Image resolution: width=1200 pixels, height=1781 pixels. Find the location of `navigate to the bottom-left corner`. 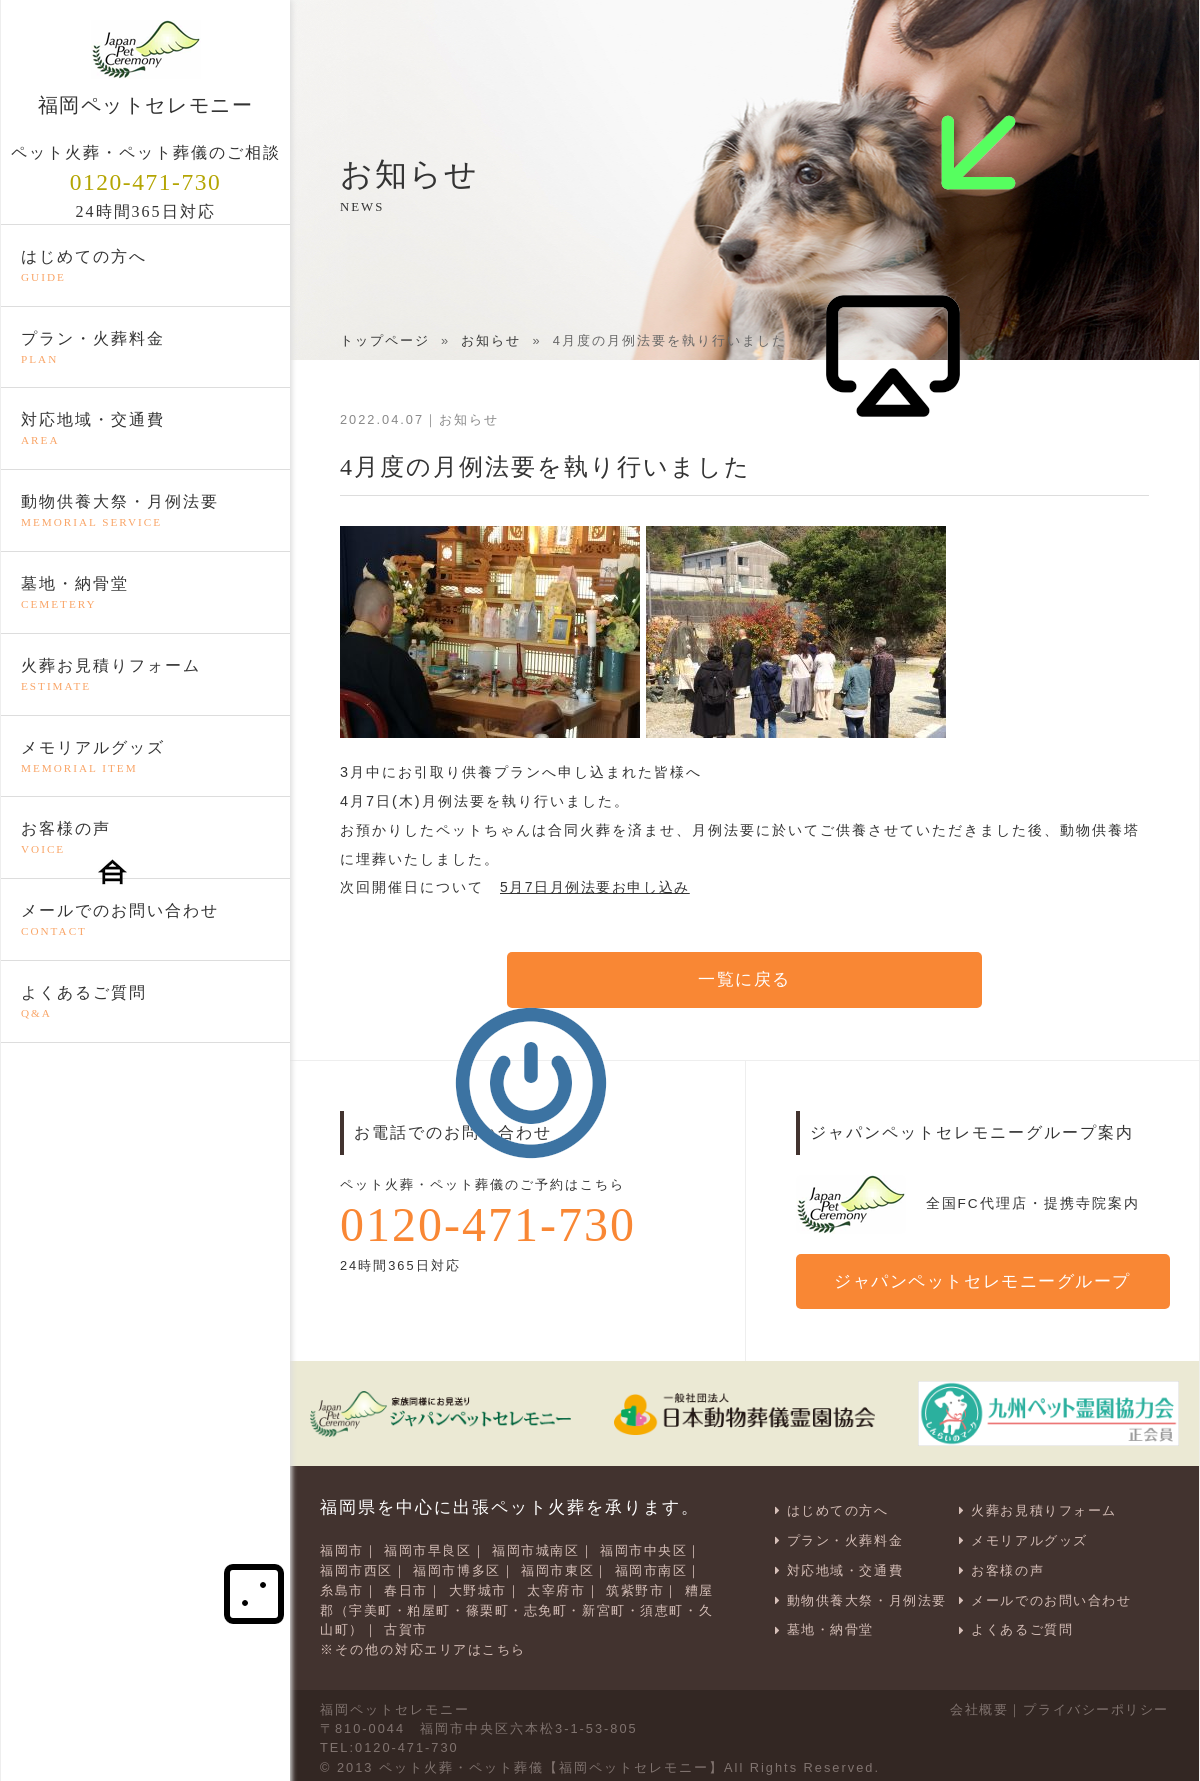

navigate to the bottom-left corner is located at coordinates (978, 152).